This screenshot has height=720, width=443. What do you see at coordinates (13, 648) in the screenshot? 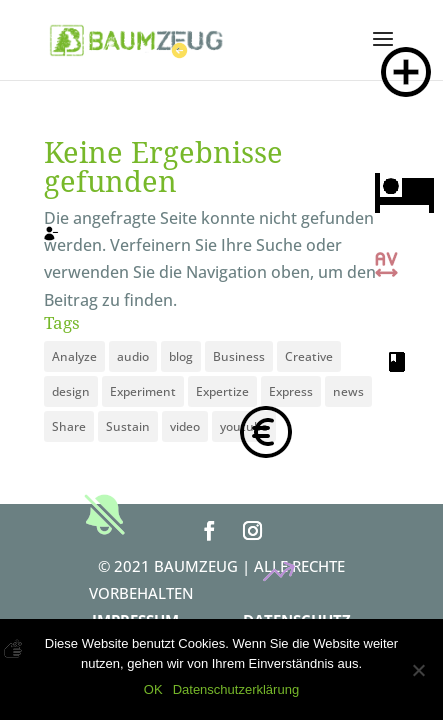
I see `hand washing or hygiene reminder` at bounding box center [13, 648].